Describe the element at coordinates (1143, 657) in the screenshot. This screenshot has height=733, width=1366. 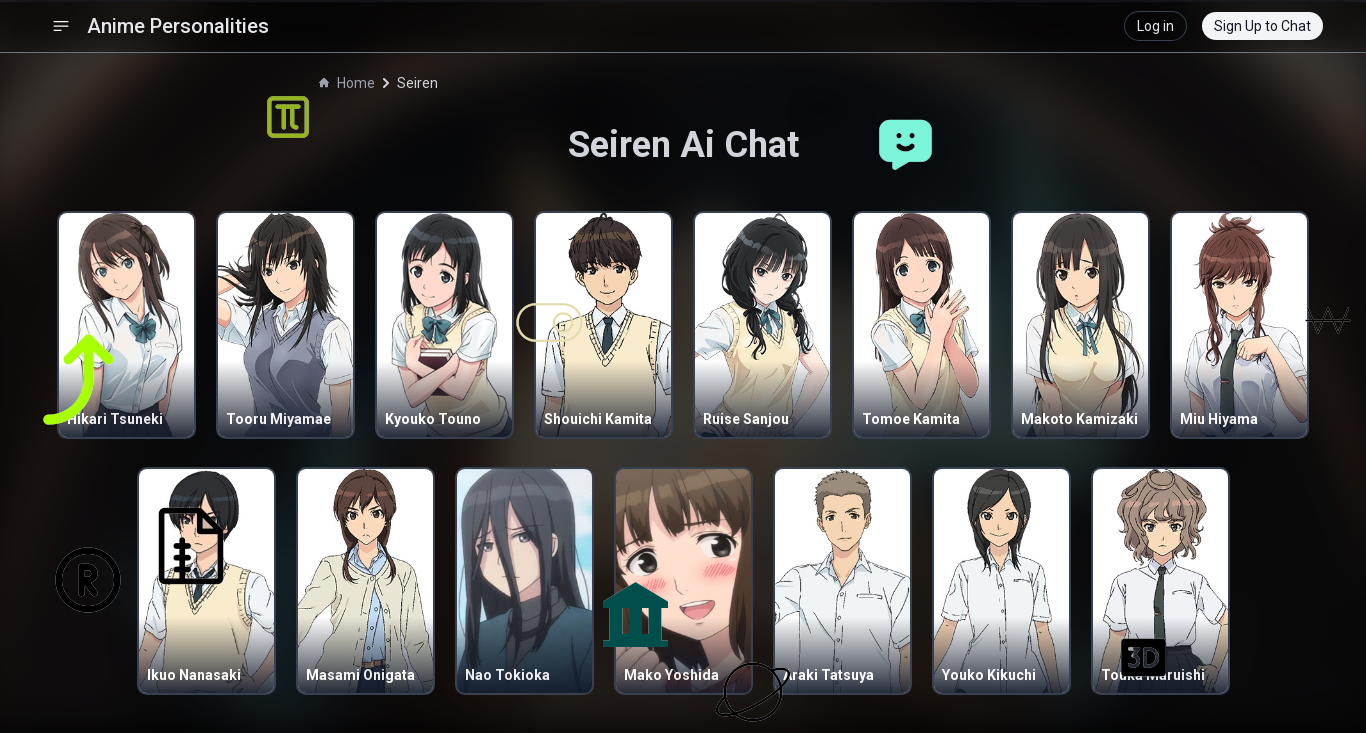
I see `switch to 3D view mode` at that location.